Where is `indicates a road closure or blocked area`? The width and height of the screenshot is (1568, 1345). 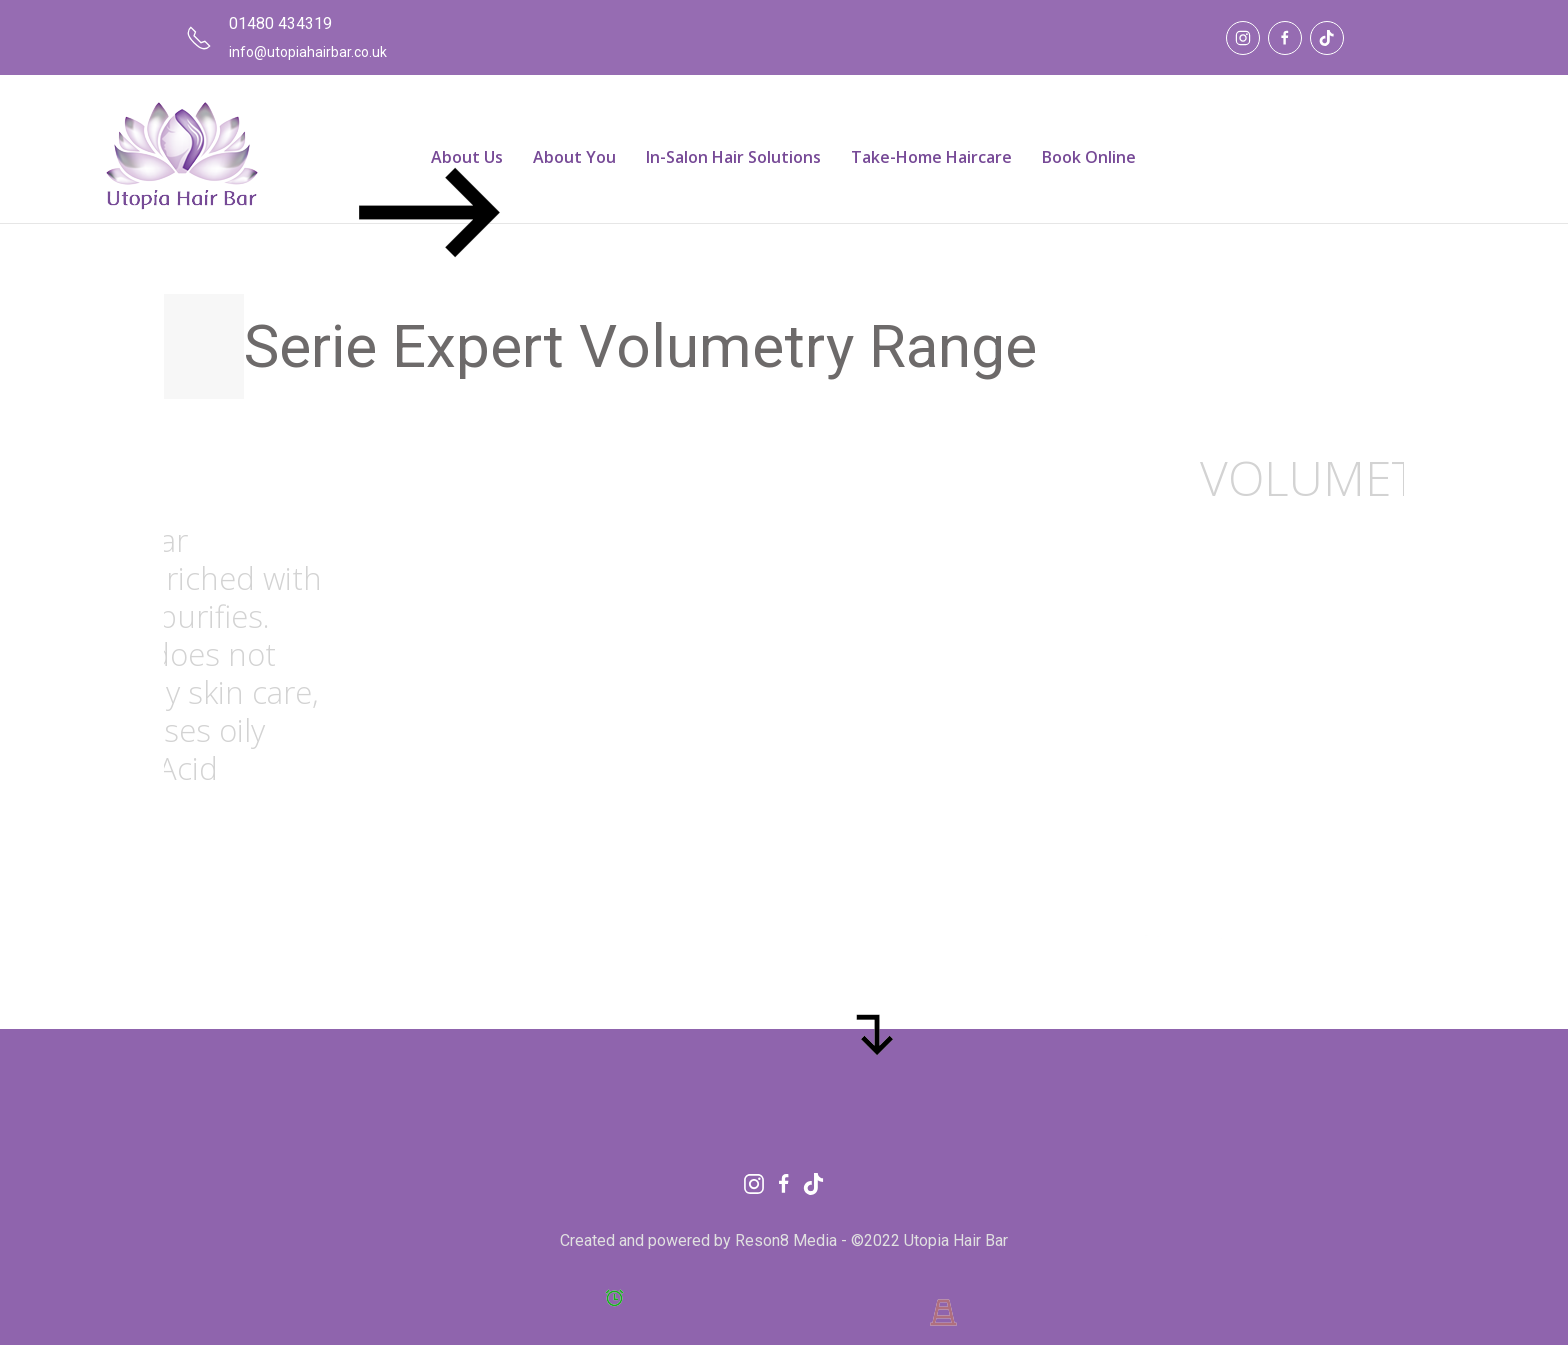
indicates a road closure or blocked area is located at coordinates (943, 1312).